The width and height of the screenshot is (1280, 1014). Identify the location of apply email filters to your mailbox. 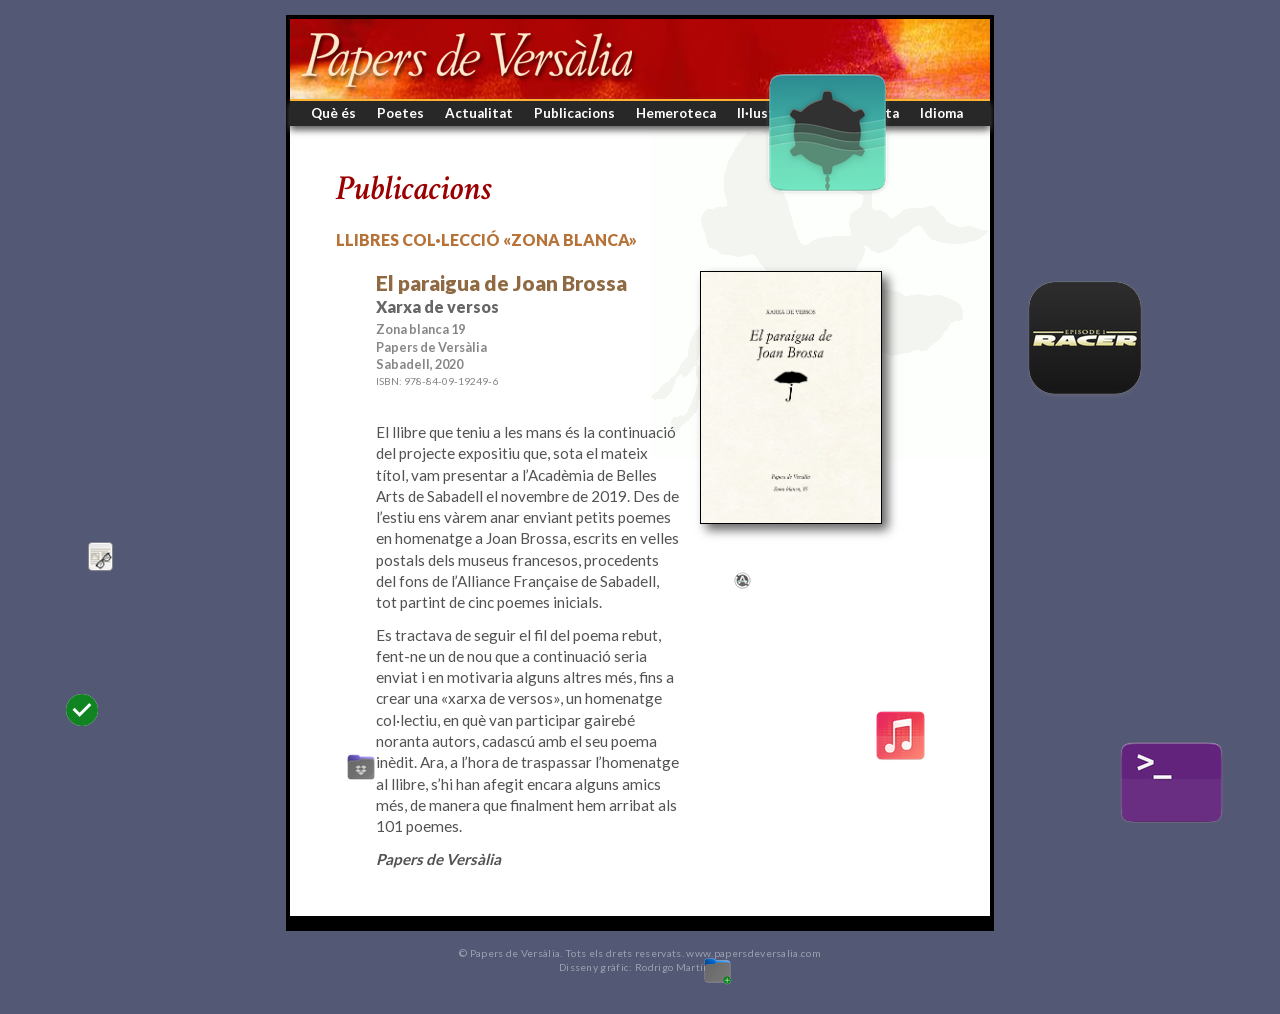
(82, 710).